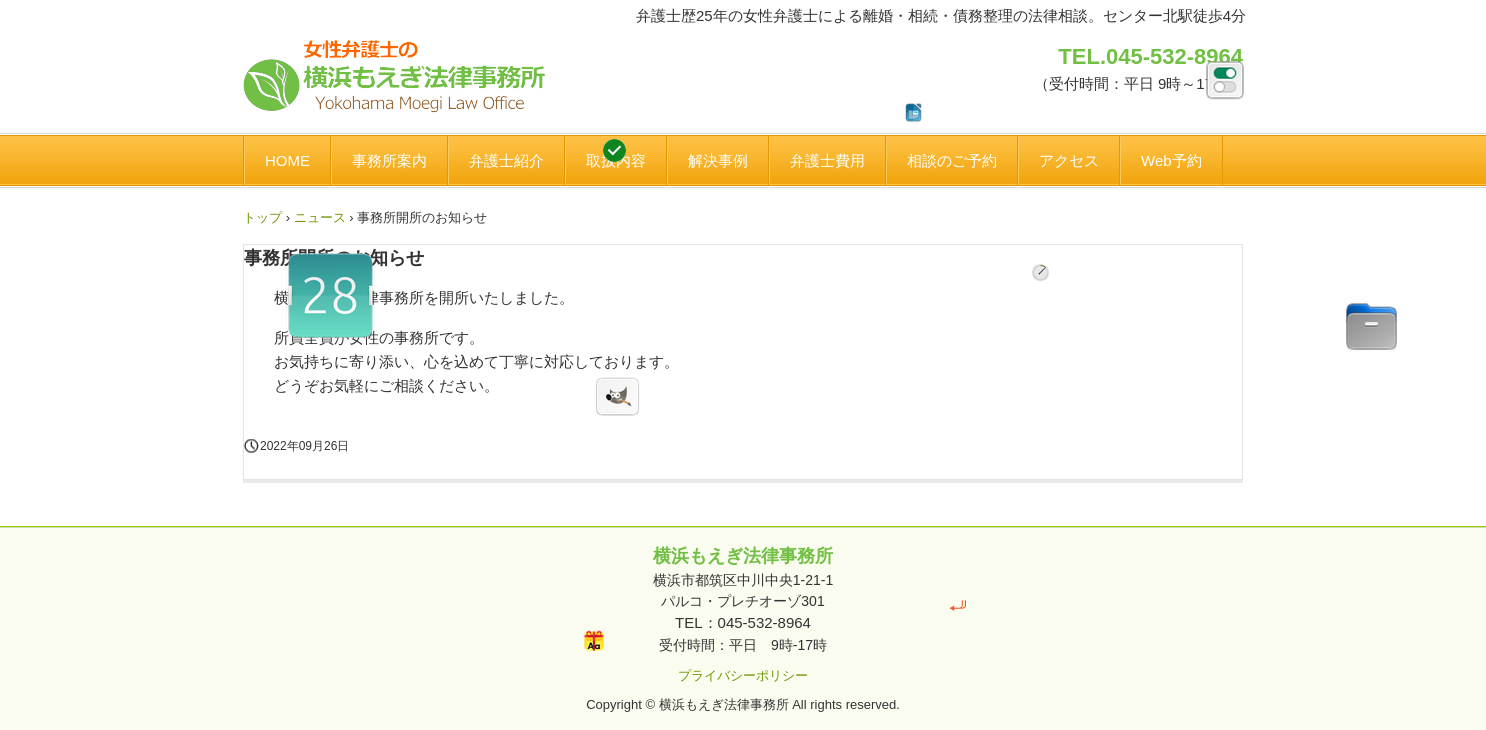 Image resolution: width=1486 pixels, height=730 pixels. Describe the element at coordinates (330, 295) in the screenshot. I see `open the calendar app` at that location.